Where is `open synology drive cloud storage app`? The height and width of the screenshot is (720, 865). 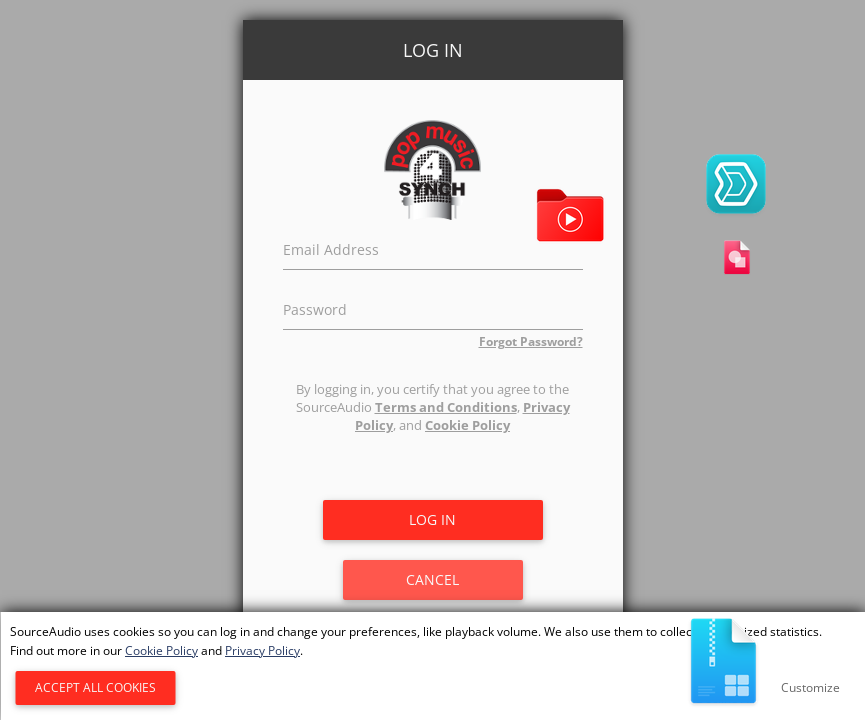 open synology drive cloud storage app is located at coordinates (736, 184).